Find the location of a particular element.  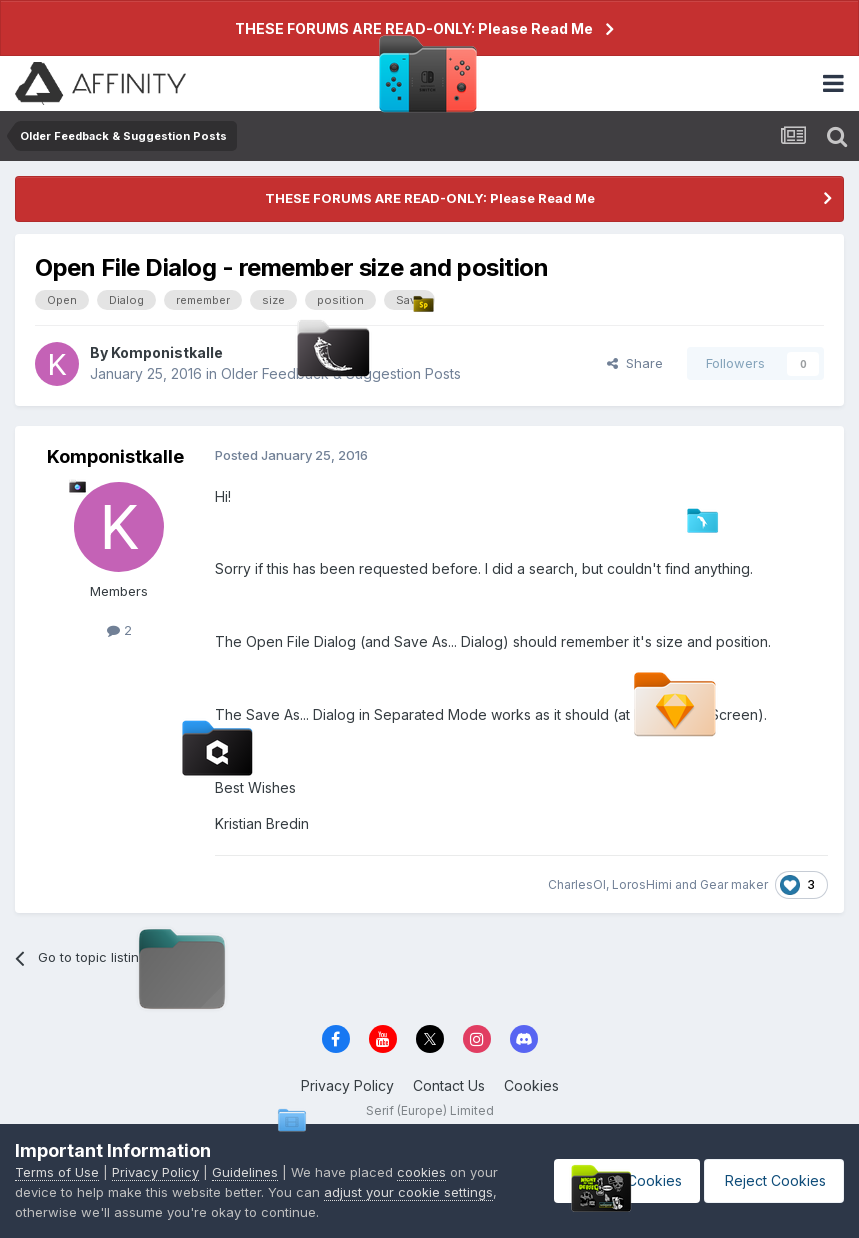

open folder to view contents is located at coordinates (182, 969).